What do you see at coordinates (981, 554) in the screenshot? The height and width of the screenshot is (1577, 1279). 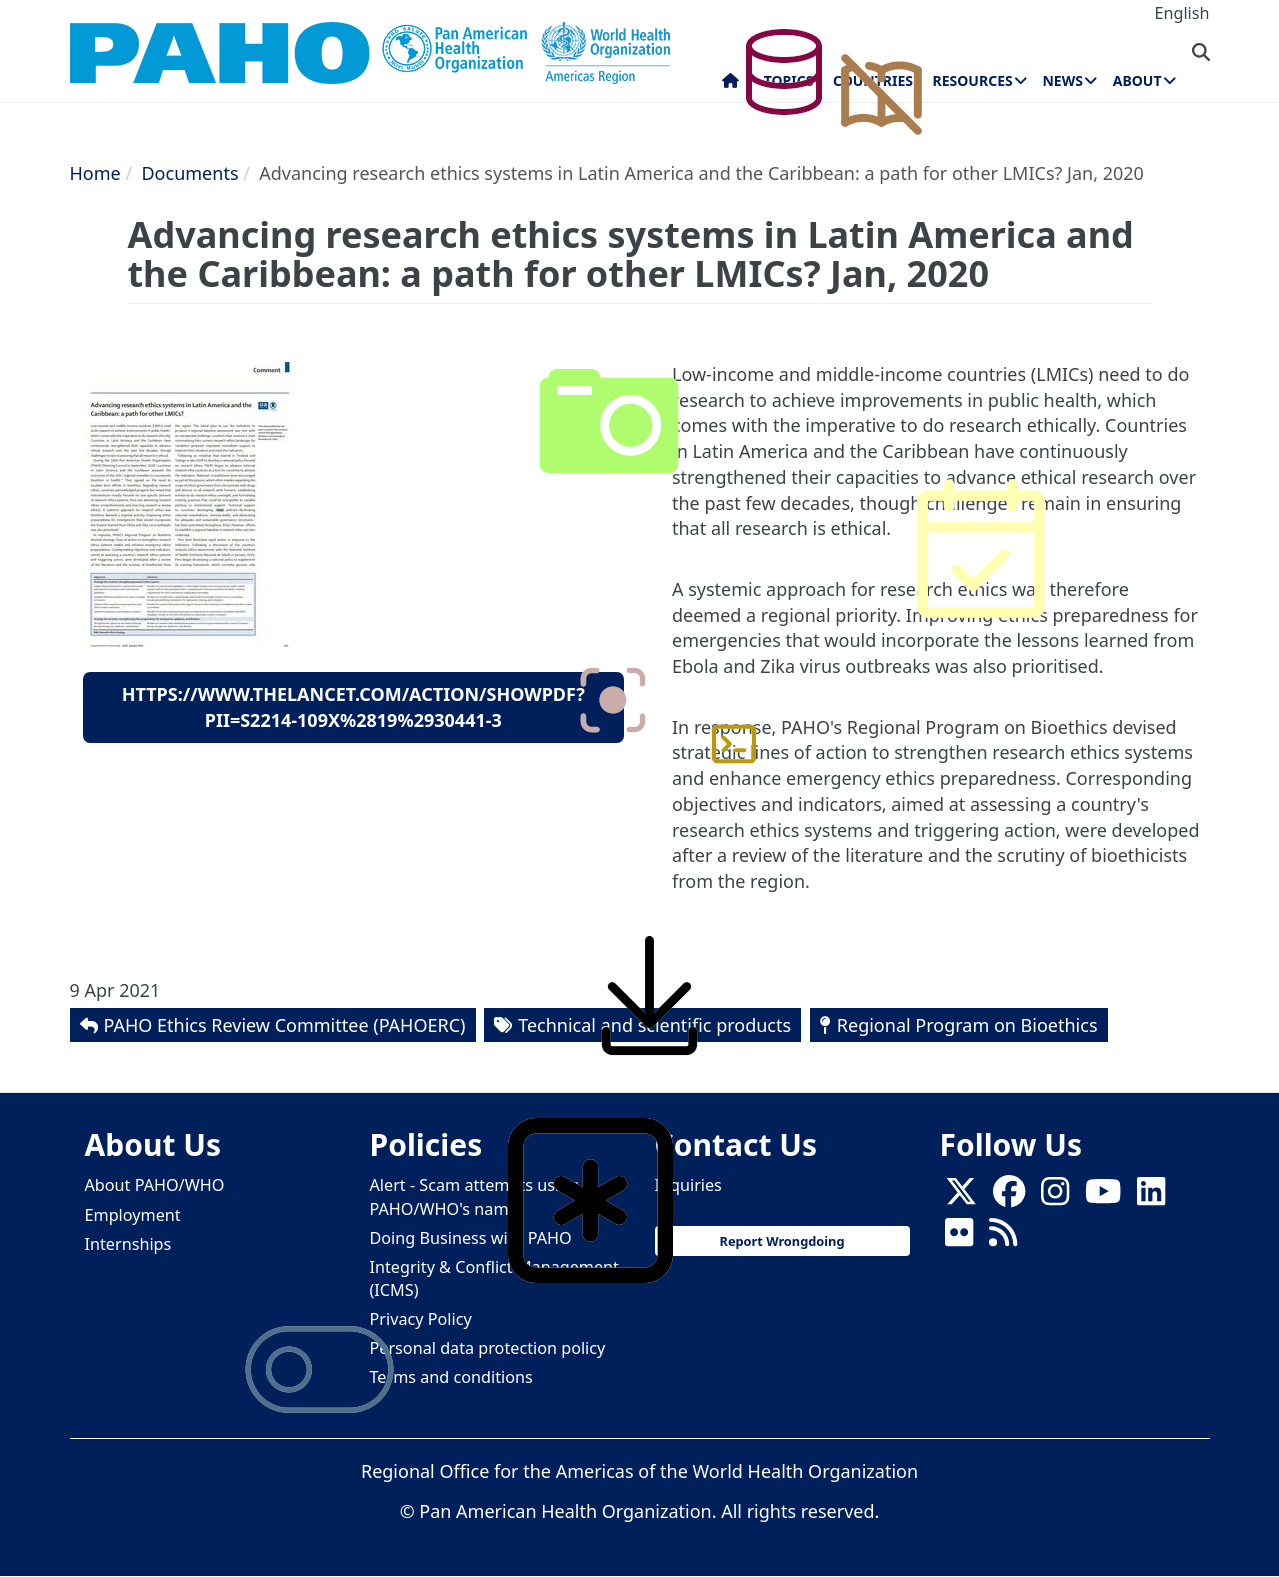 I see `confirm or complete a scheduled event` at bounding box center [981, 554].